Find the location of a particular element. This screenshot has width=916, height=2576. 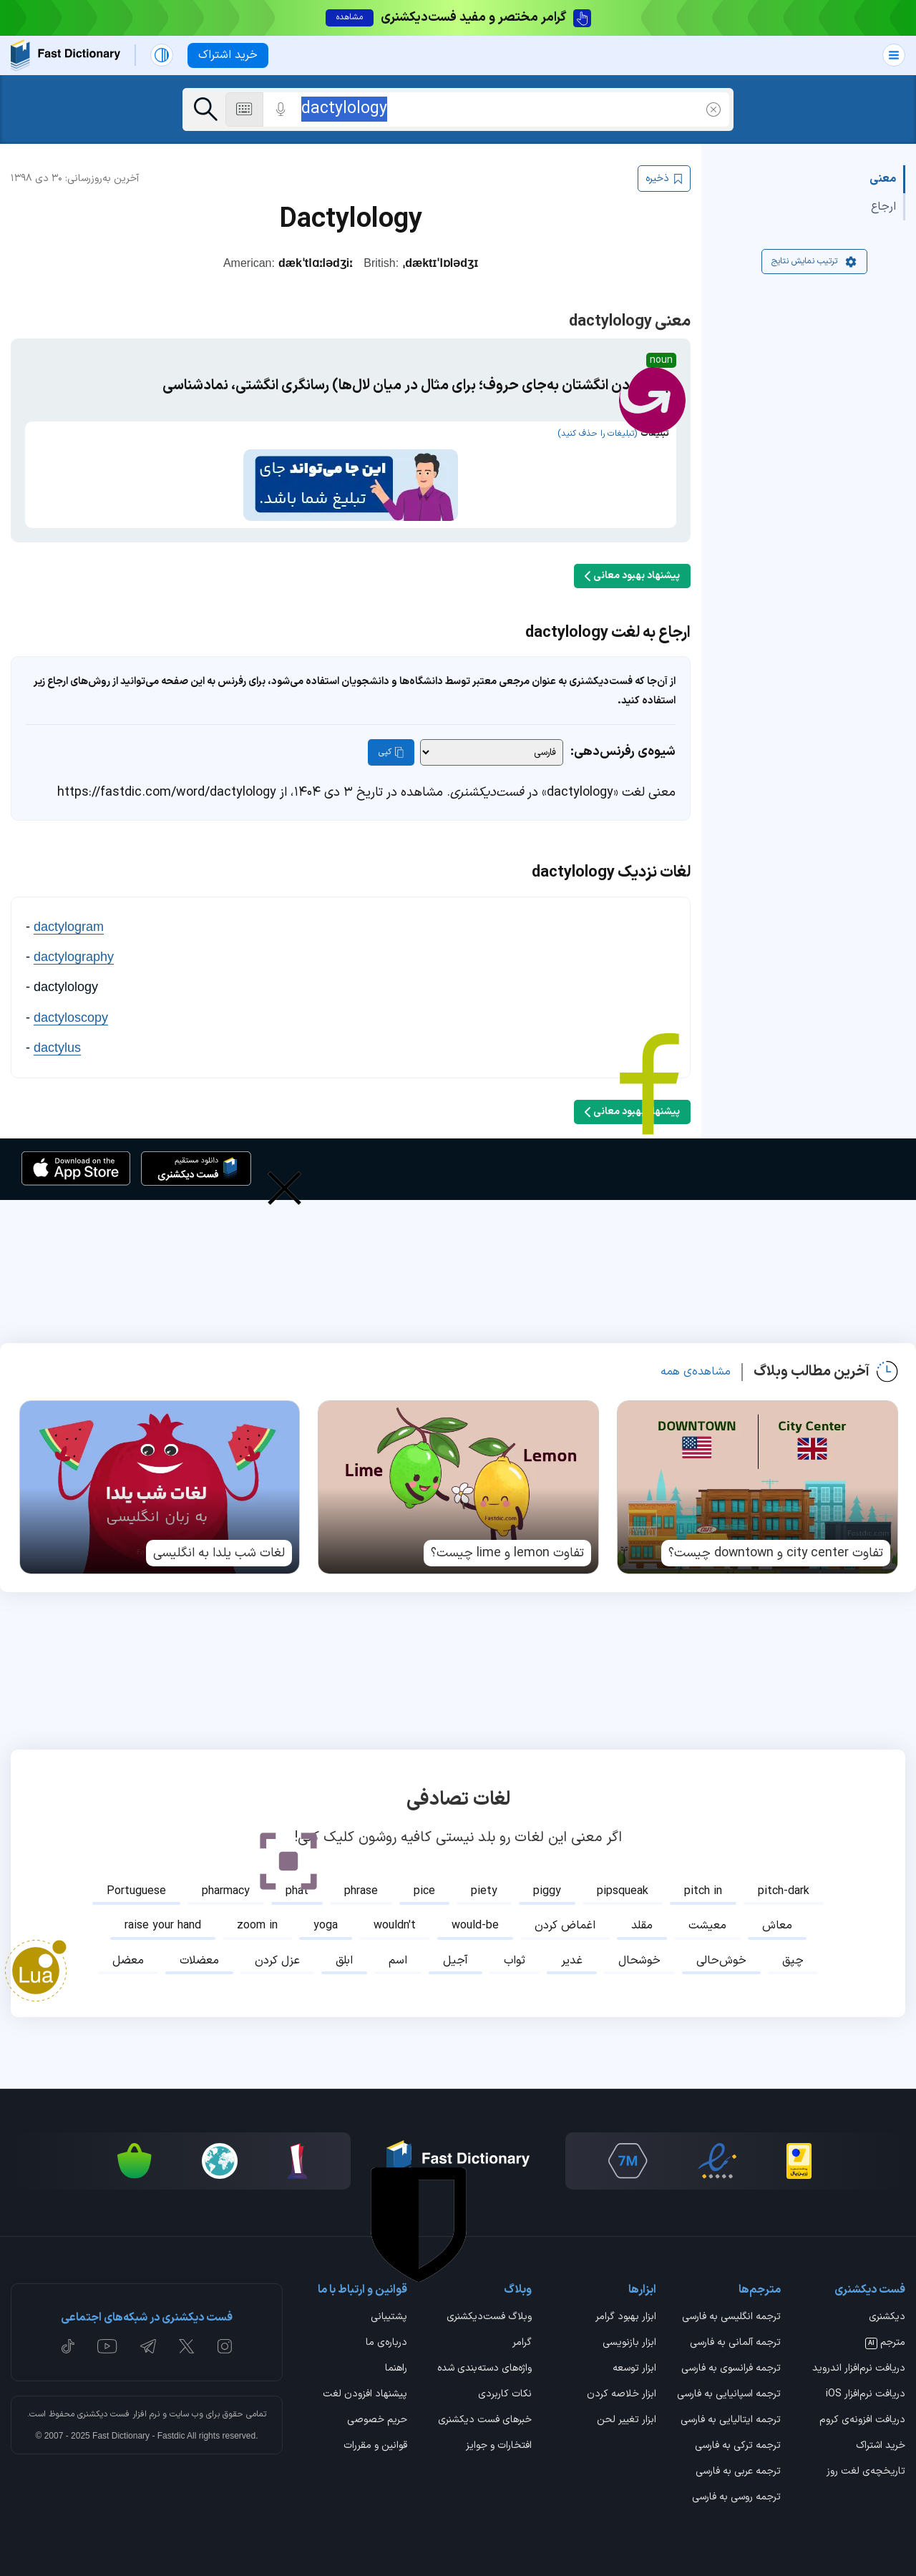

open Facebook app is located at coordinates (648, 1089).